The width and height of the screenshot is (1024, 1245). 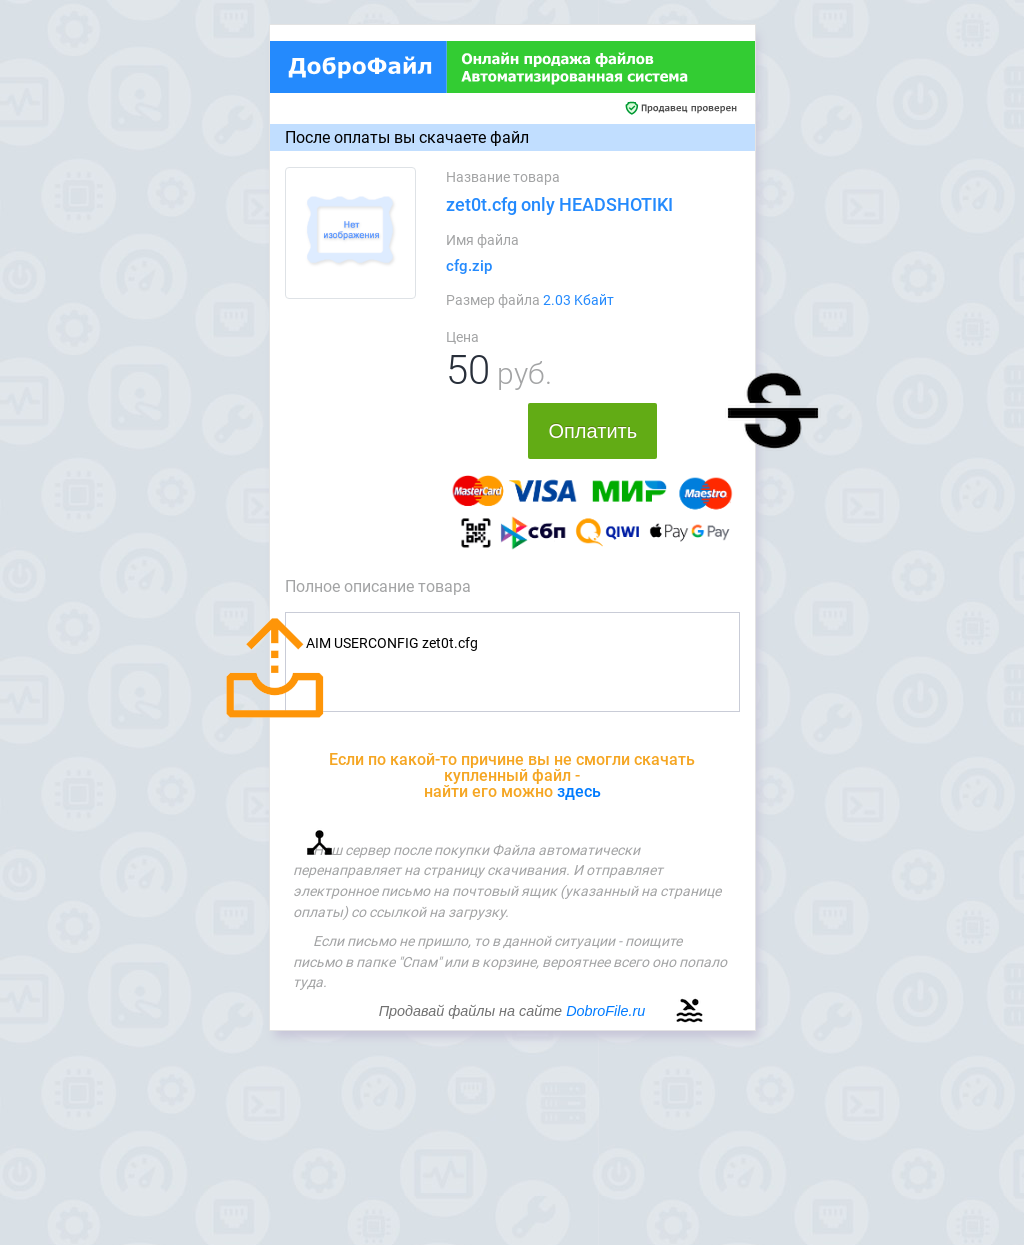 What do you see at coordinates (319, 842) in the screenshot?
I see `connect or manage linked devices` at bounding box center [319, 842].